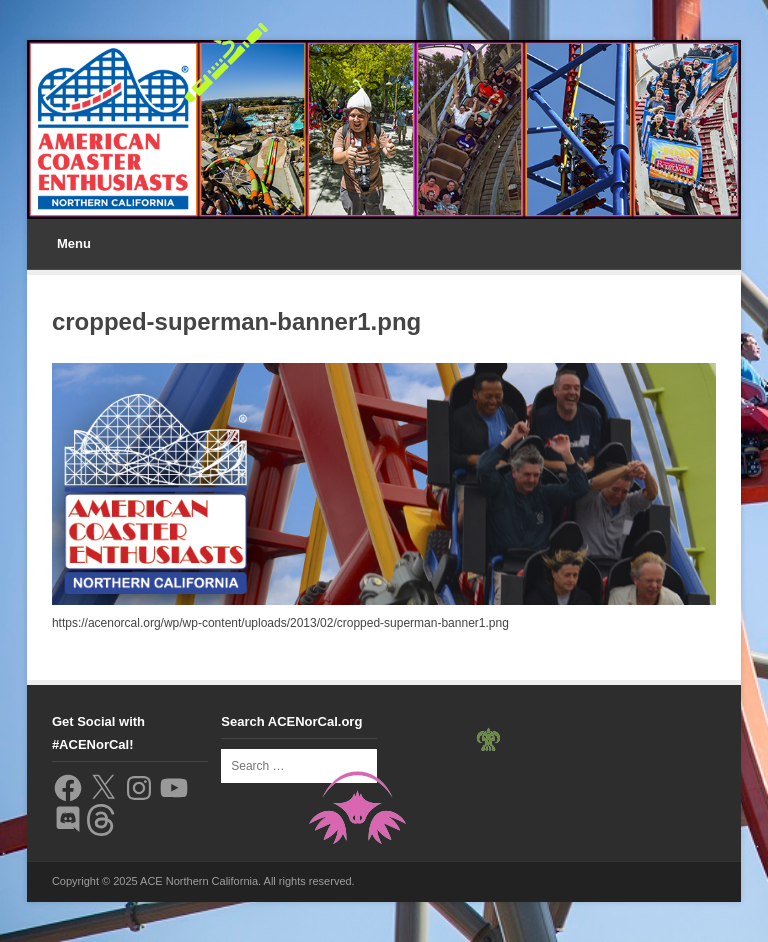  Describe the element at coordinates (357, 801) in the screenshot. I see `mole character or creature in a game` at that location.